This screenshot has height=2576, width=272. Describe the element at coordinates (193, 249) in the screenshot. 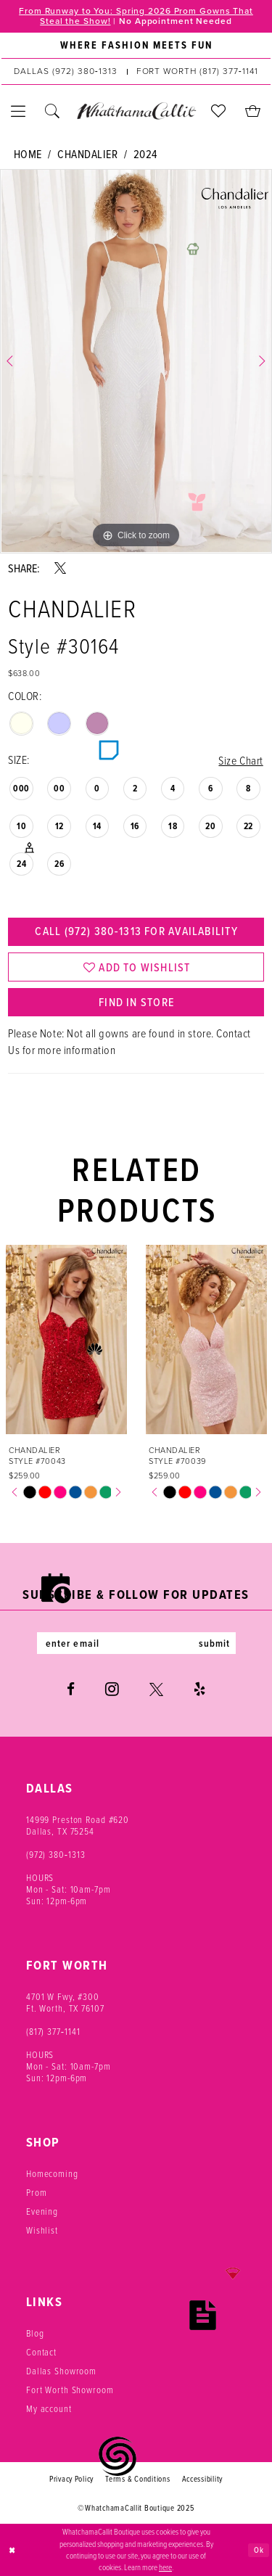

I see `view birthday or celebration notifications` at that location.